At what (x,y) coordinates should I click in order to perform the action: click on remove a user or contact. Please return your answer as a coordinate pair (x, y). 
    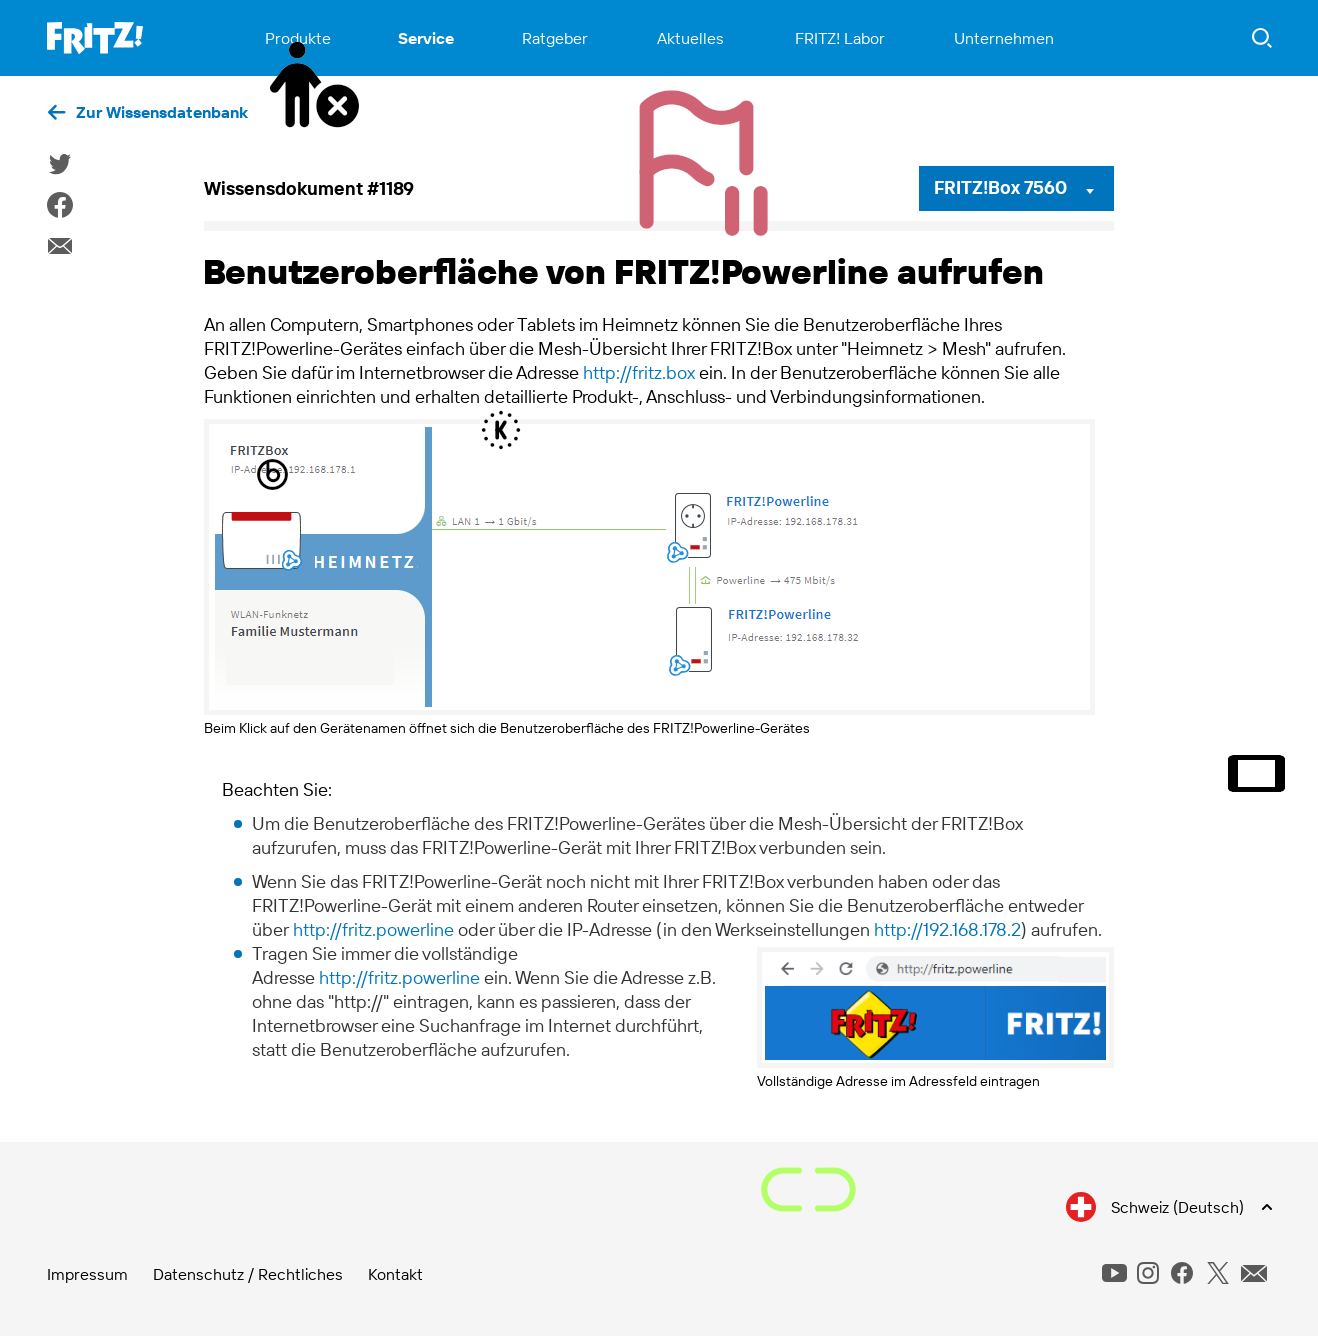
    Looking at the image, I should click on (311, 84).